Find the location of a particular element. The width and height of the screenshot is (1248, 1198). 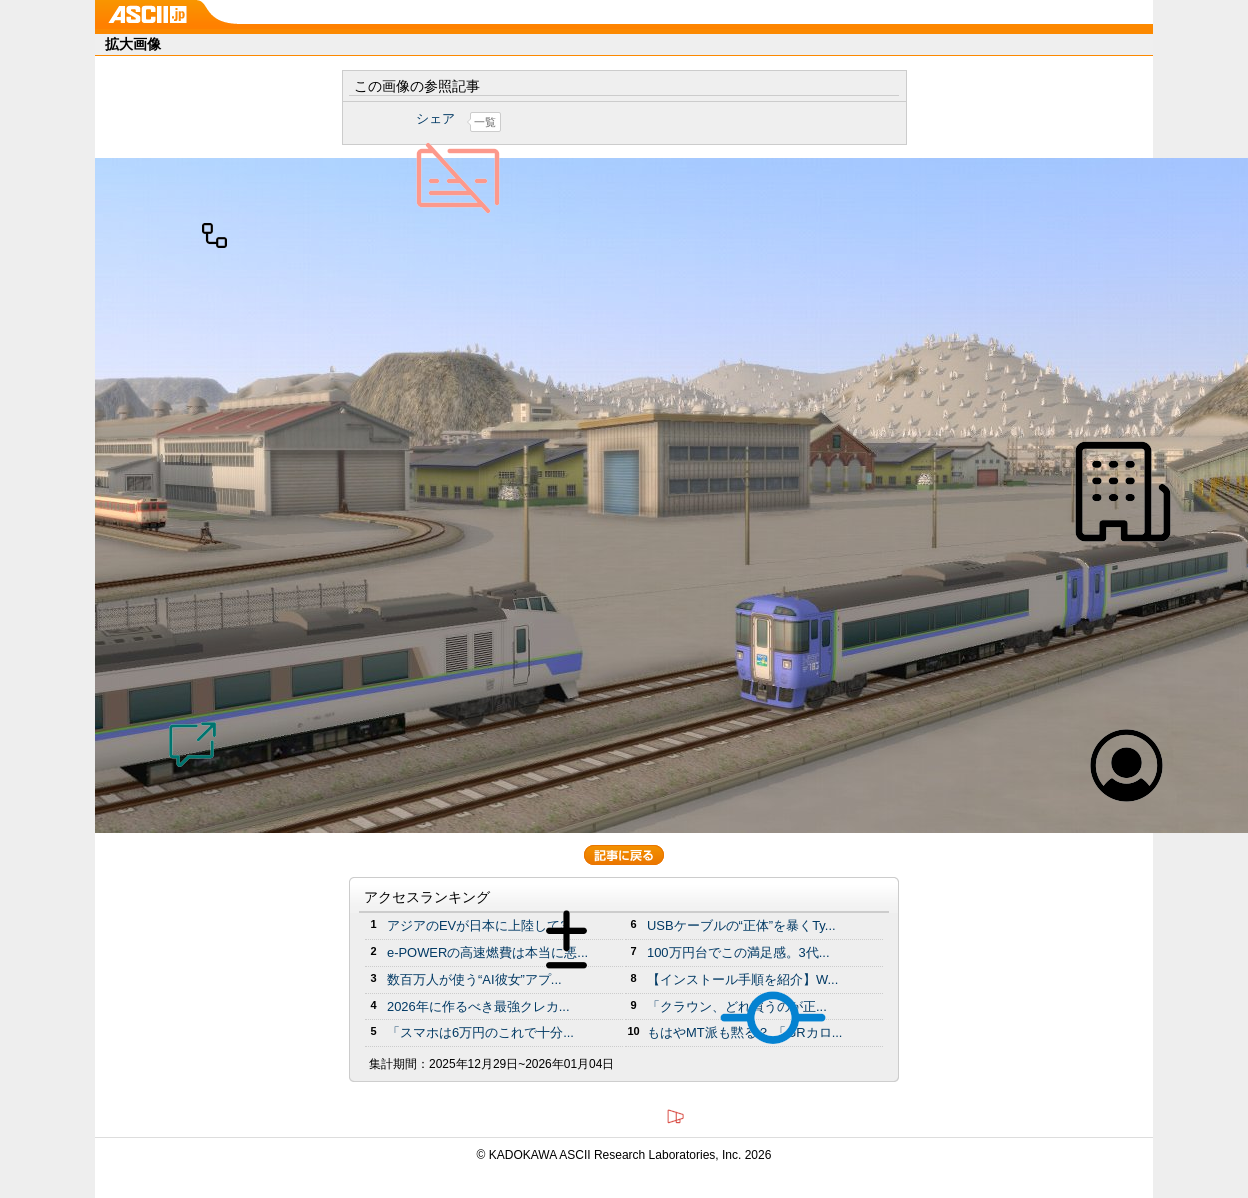

make an announcement or broadcast is located at coordinates (675, 1117).